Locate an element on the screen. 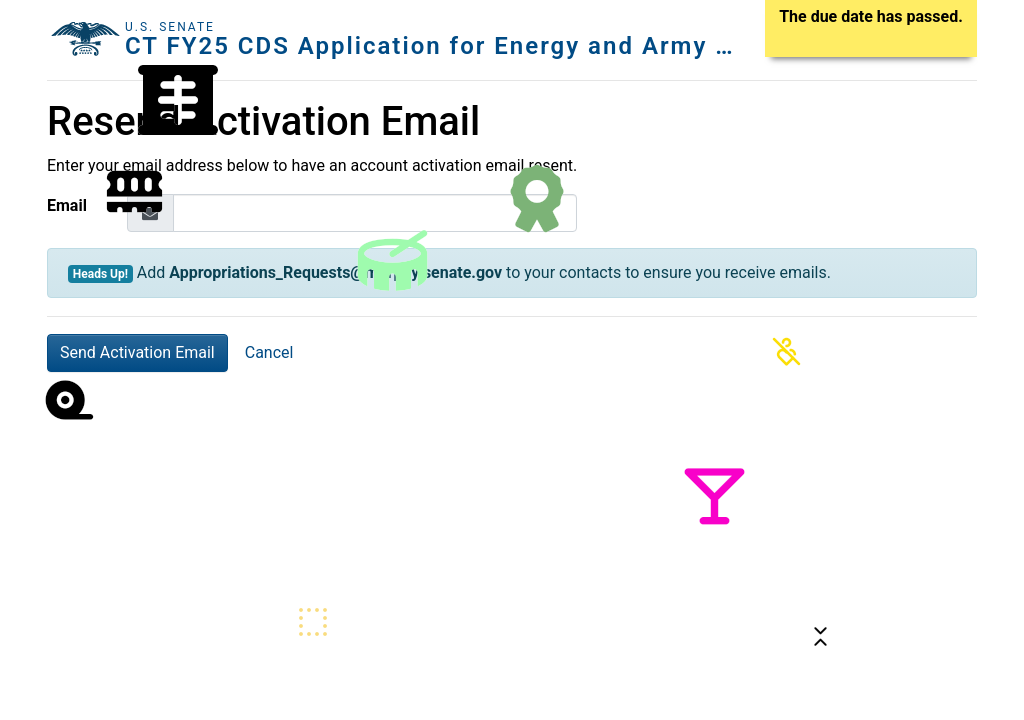 Image resolution: width=1024 pixels, height=720 pixels. view x-ray or medical imaging results is located at coordinates (178, 100).